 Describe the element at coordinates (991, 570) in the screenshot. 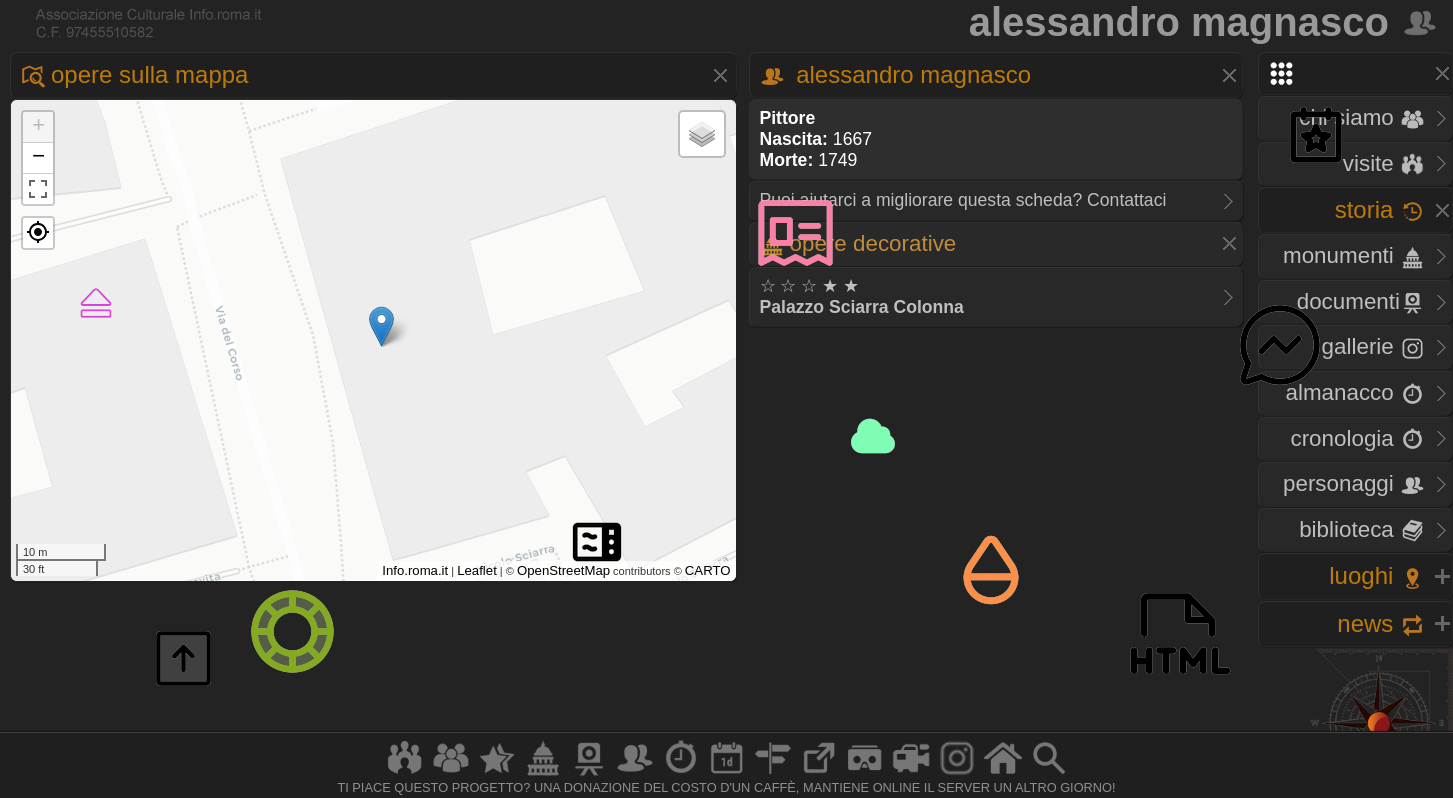

I see `indicates partial fill or half capacity` at that location.